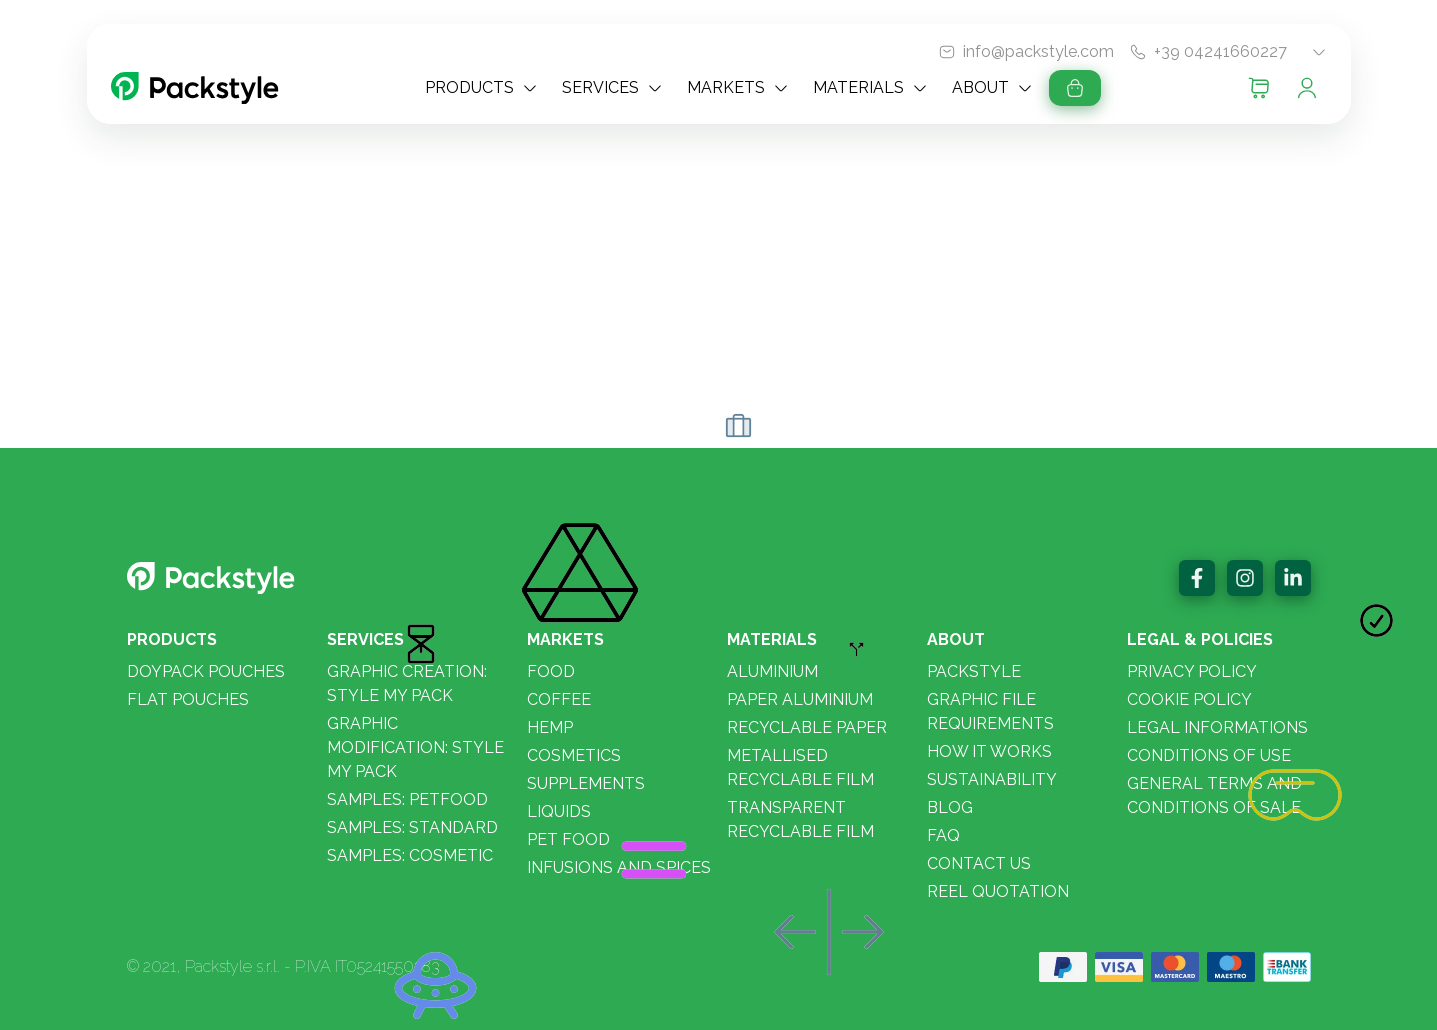 The width and height of the screenshot is (1437, 1030). I want to click on expand content horizontally, so click(829, 932).